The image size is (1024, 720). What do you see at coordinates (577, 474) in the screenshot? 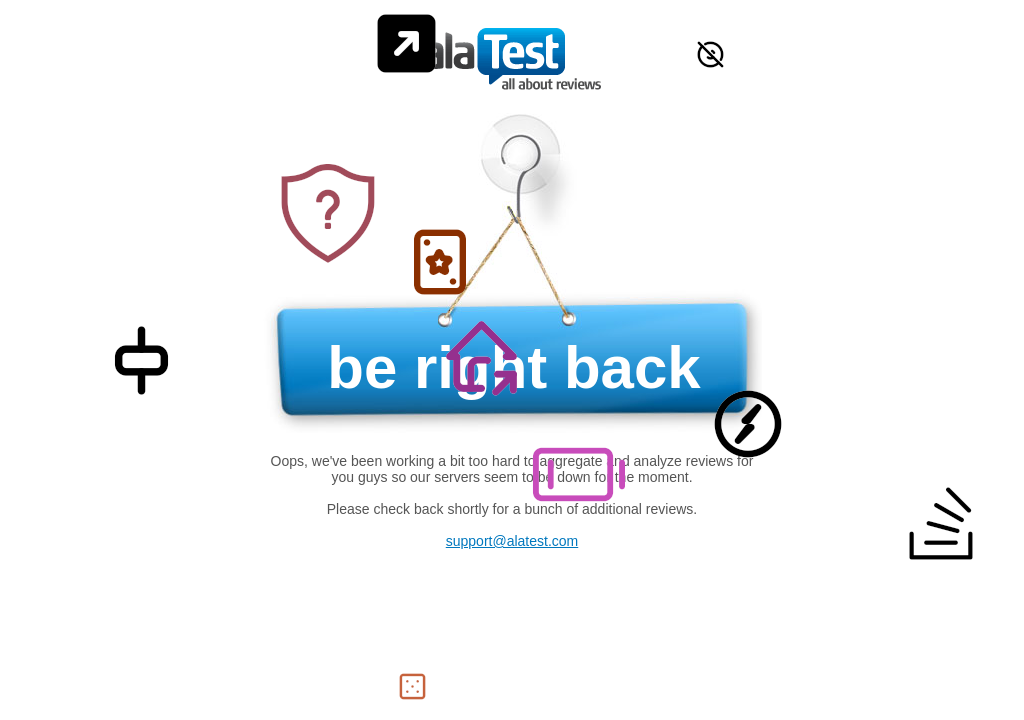
I see `indicates low battery status` at bounding box center [577, 474].